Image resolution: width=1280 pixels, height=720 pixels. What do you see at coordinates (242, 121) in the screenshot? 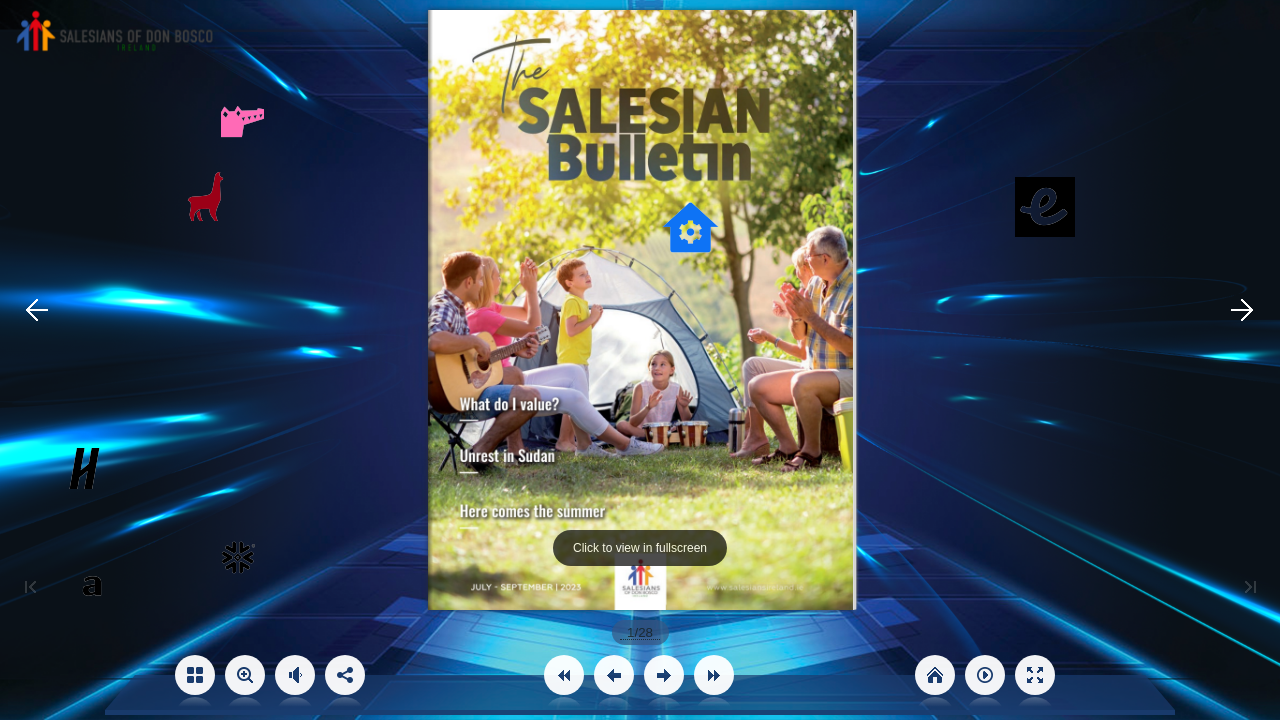
I see `visit comicfury webcomic hosting platform` at bounding box center [242, 121].